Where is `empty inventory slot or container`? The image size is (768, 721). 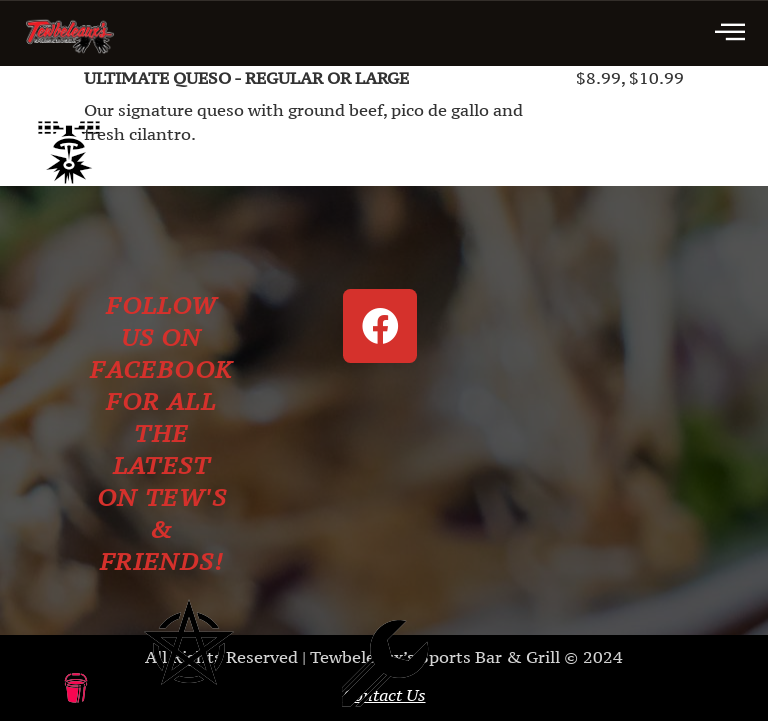 empty inventory slot or container is located at coordinates (76, 687).